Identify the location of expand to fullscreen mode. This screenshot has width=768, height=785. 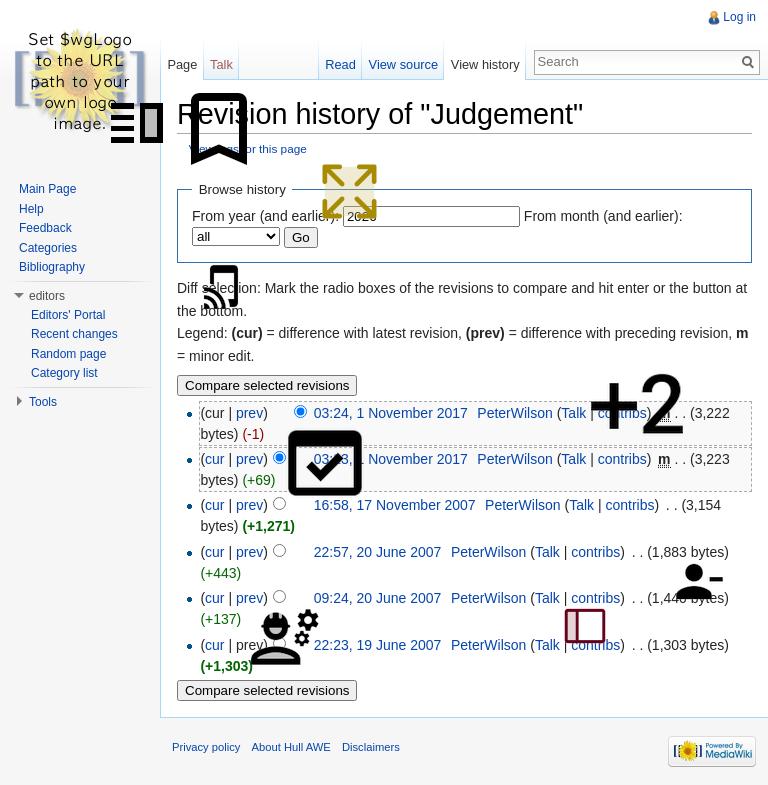
(349, 191).